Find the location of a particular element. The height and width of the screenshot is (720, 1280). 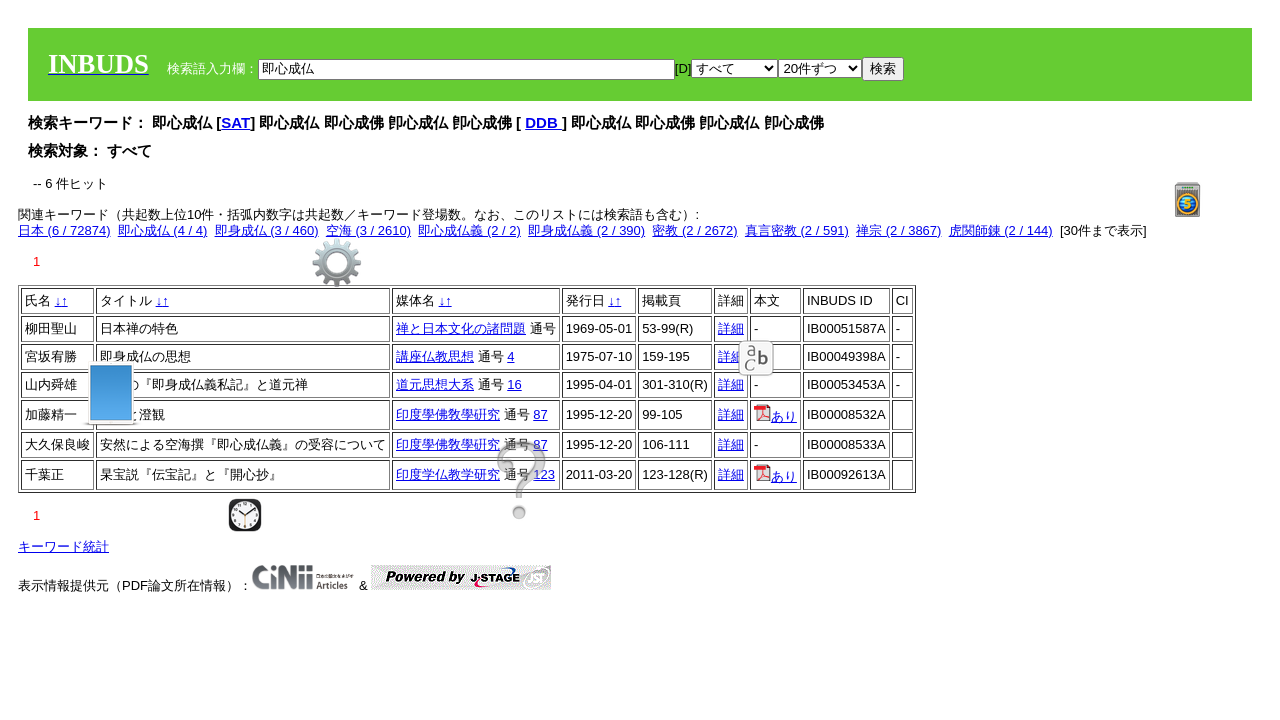

RAID 5 storage configuration status is located at coordinates (1187, 199).